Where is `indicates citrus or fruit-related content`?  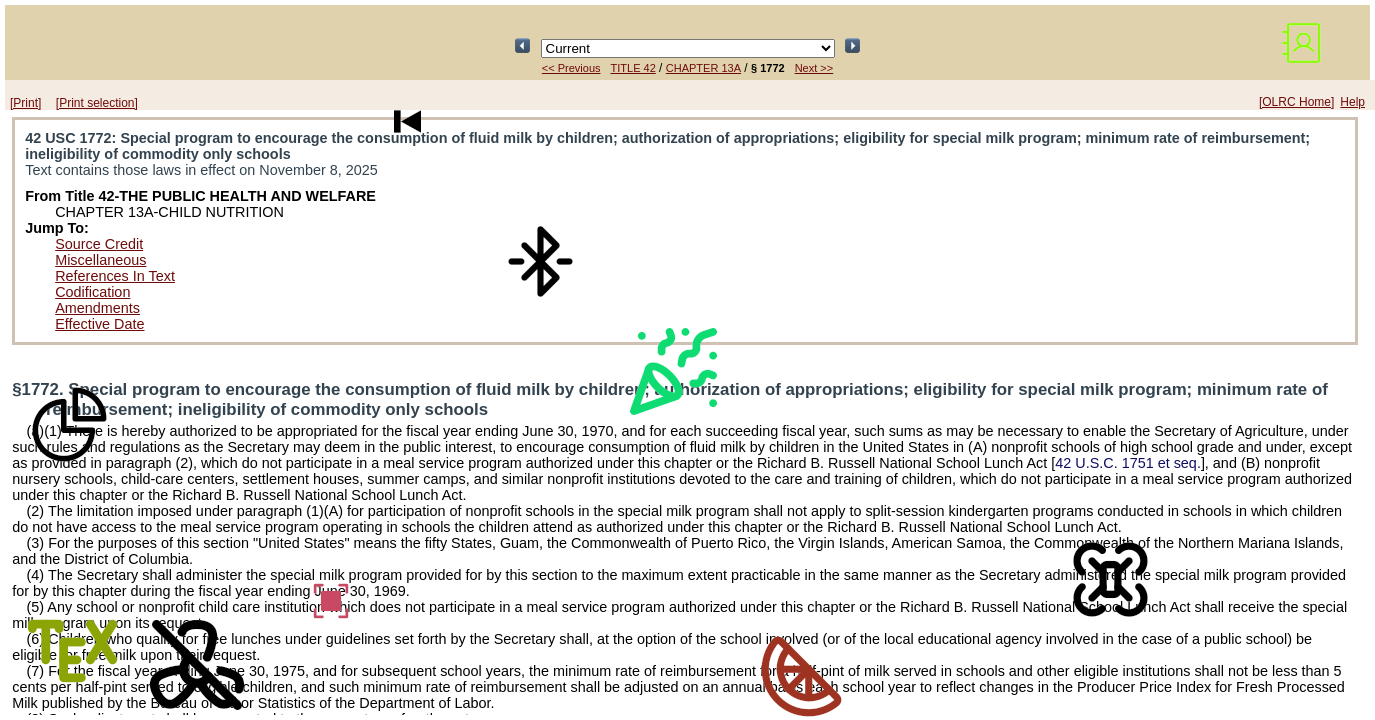 indicates citrus or fruit-related content is located at coordinates (801, 676).